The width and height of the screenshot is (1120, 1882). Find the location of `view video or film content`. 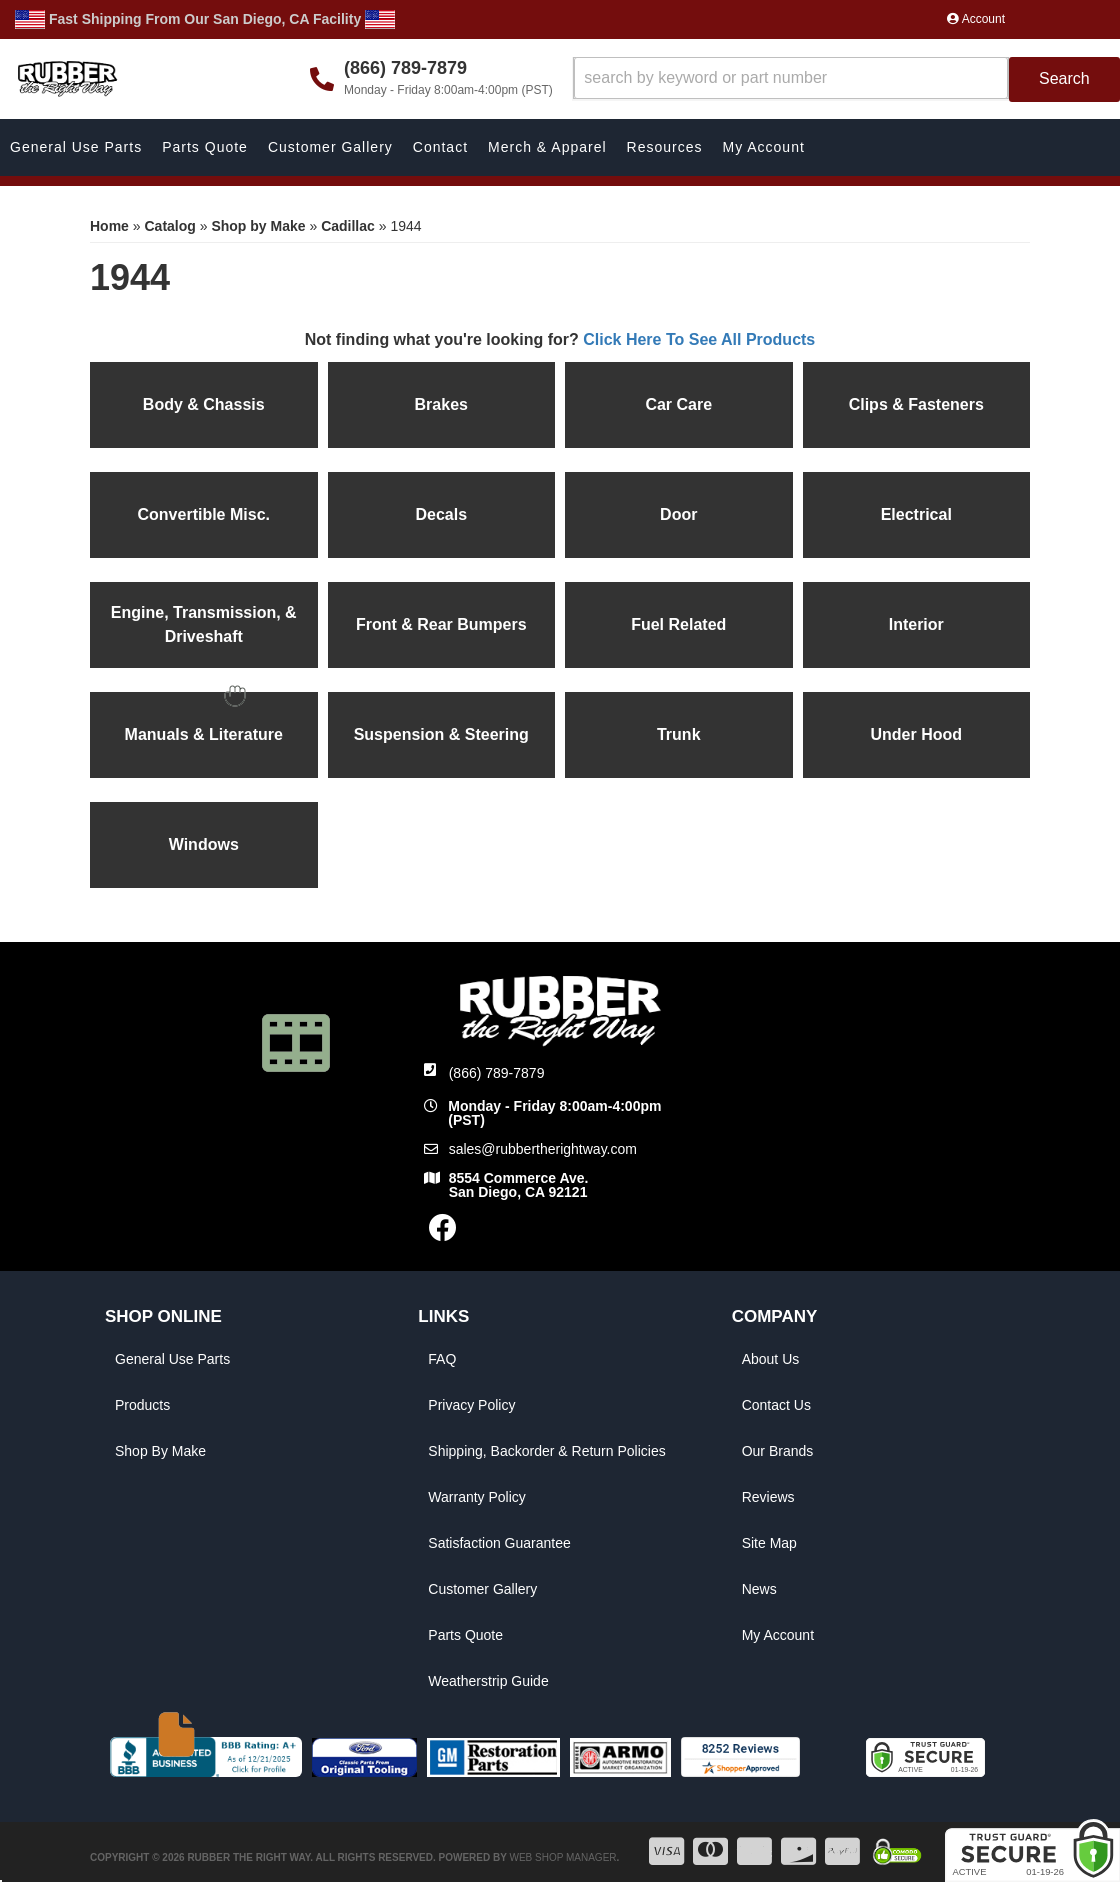

view video or film content is located at coordinates (296, 1043).